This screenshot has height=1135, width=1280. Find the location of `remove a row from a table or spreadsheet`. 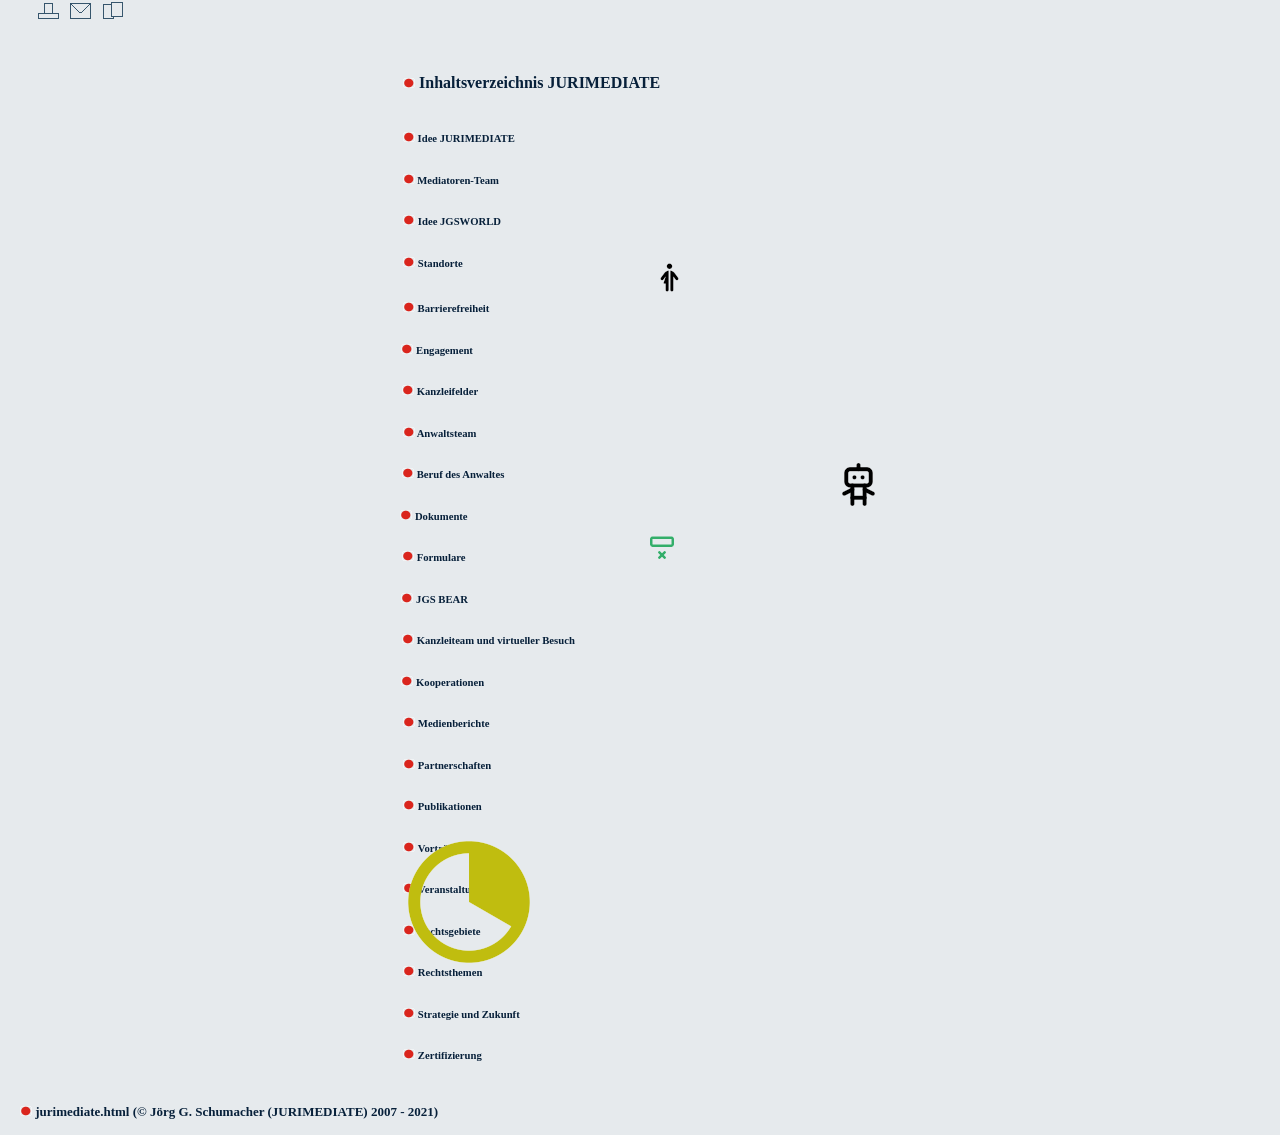

remove a row from a table or spreadsheet is located at coordinates (662, 547).